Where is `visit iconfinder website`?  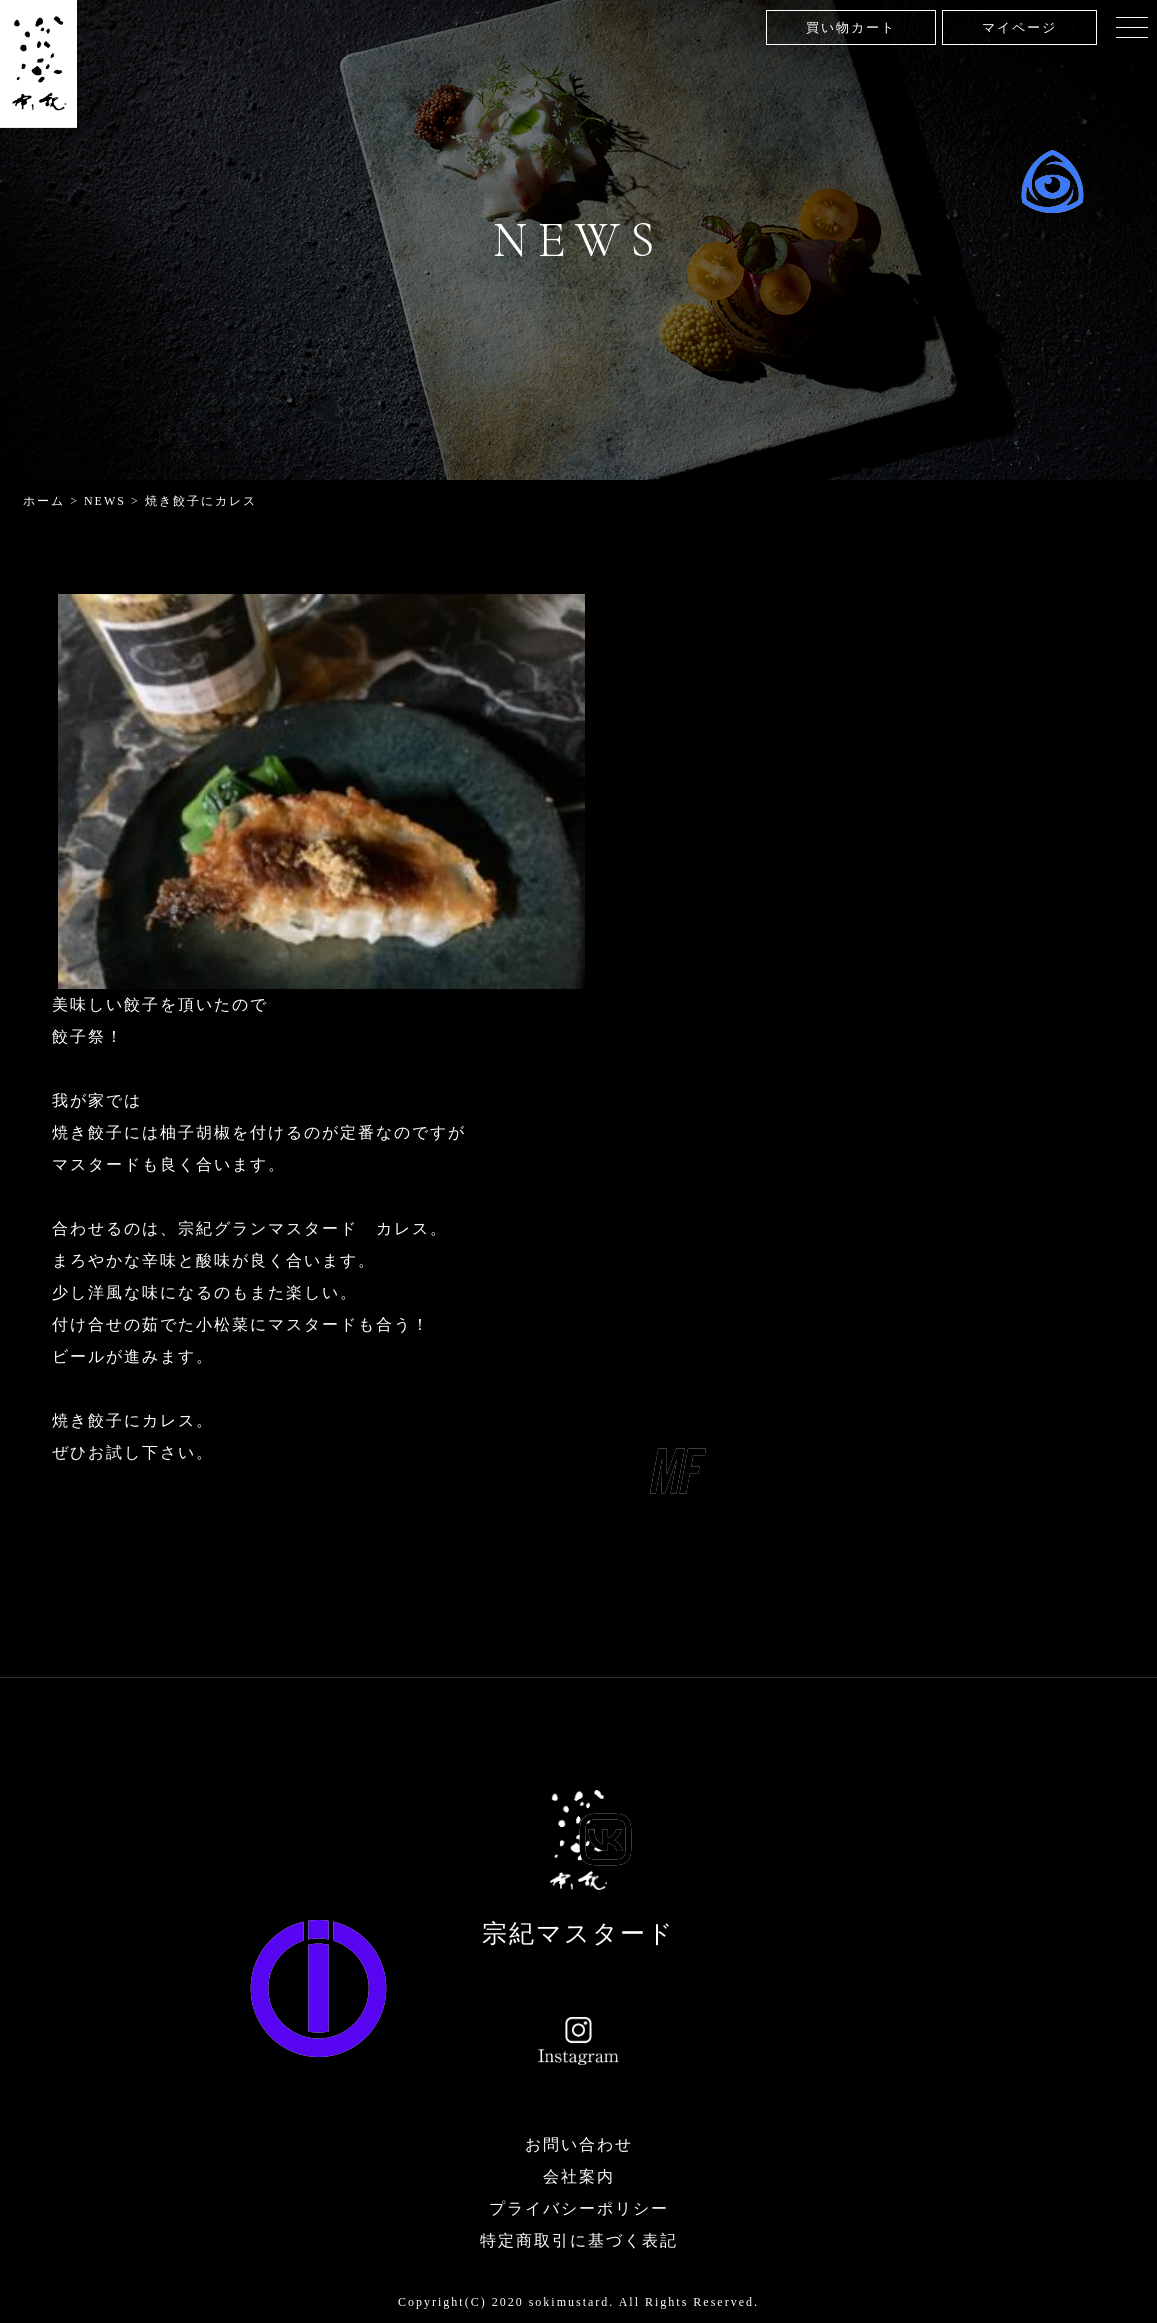
visit iconfinder website is located at coordinates (1052, 181).